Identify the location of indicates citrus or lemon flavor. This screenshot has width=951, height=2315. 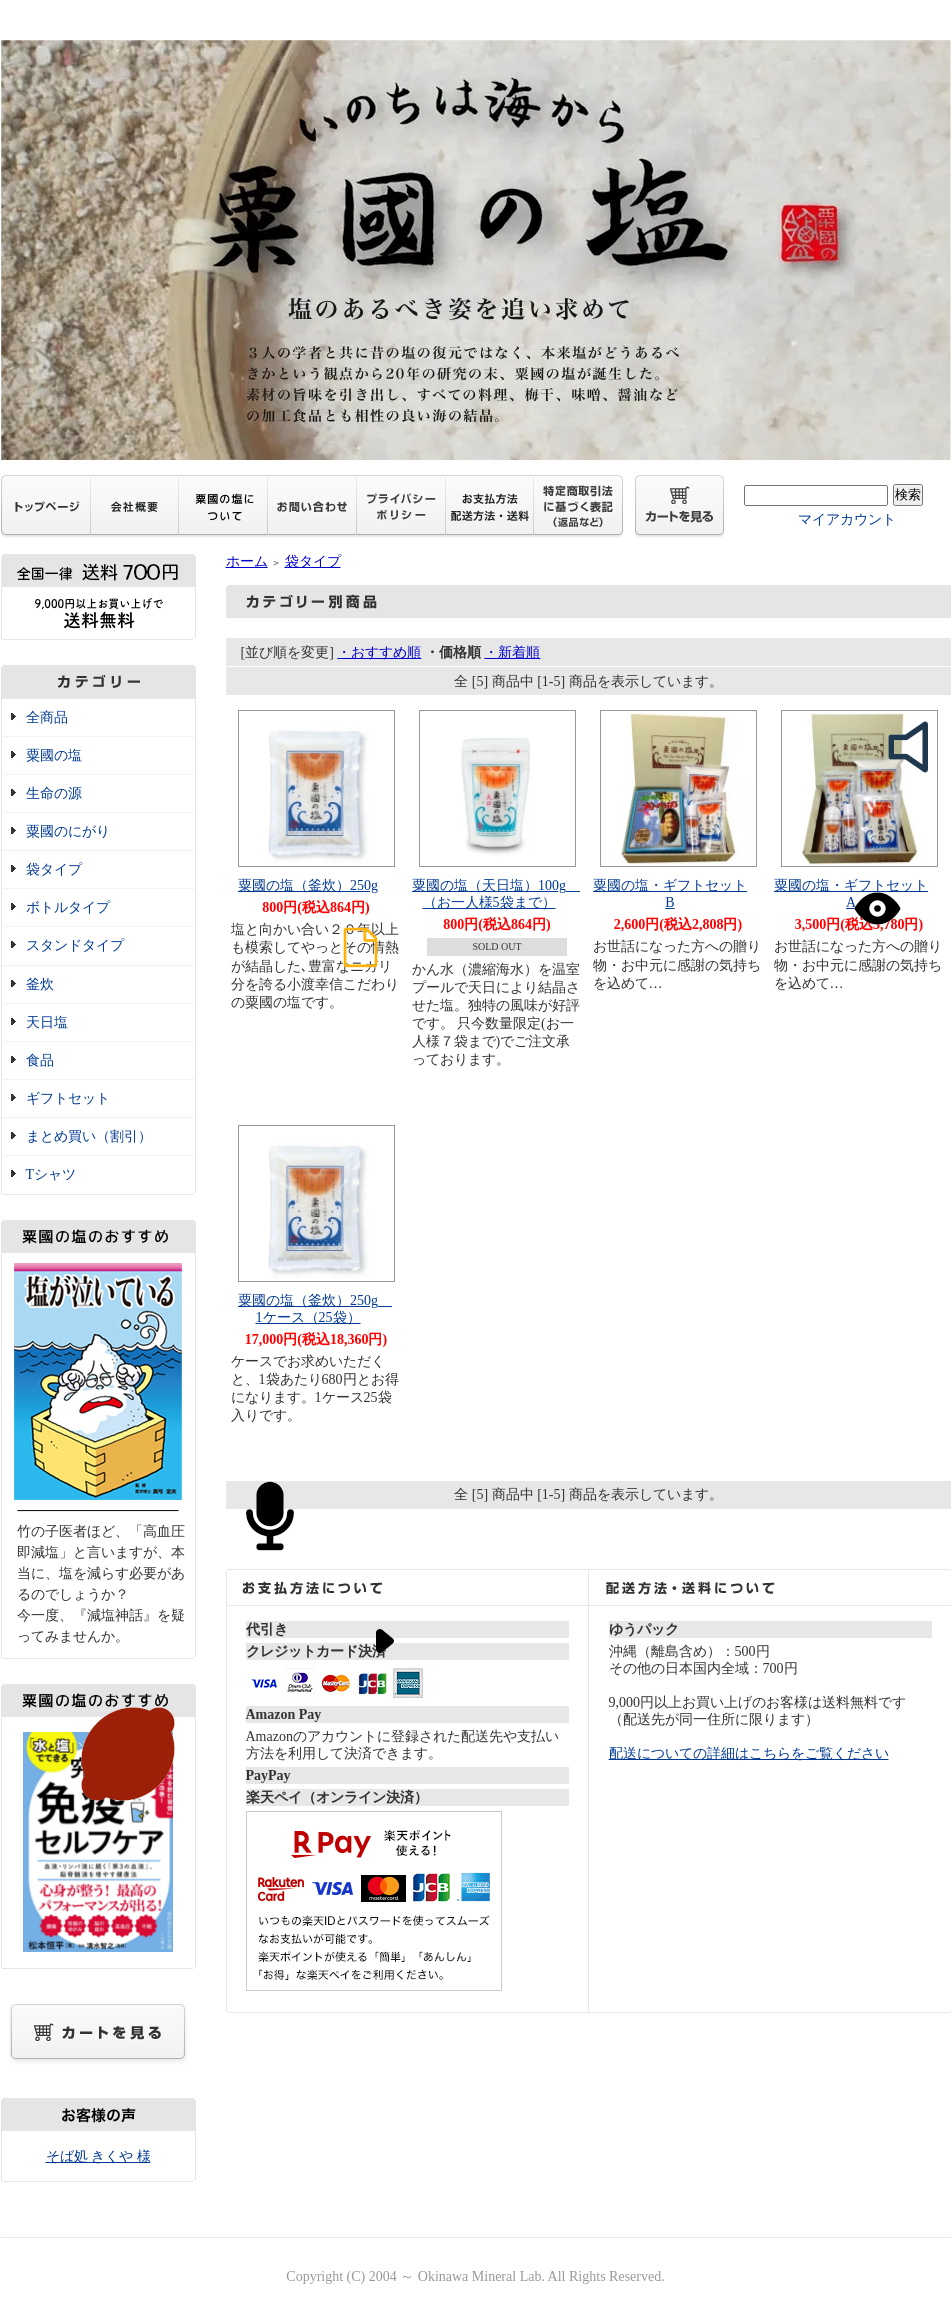
(128, 1754).